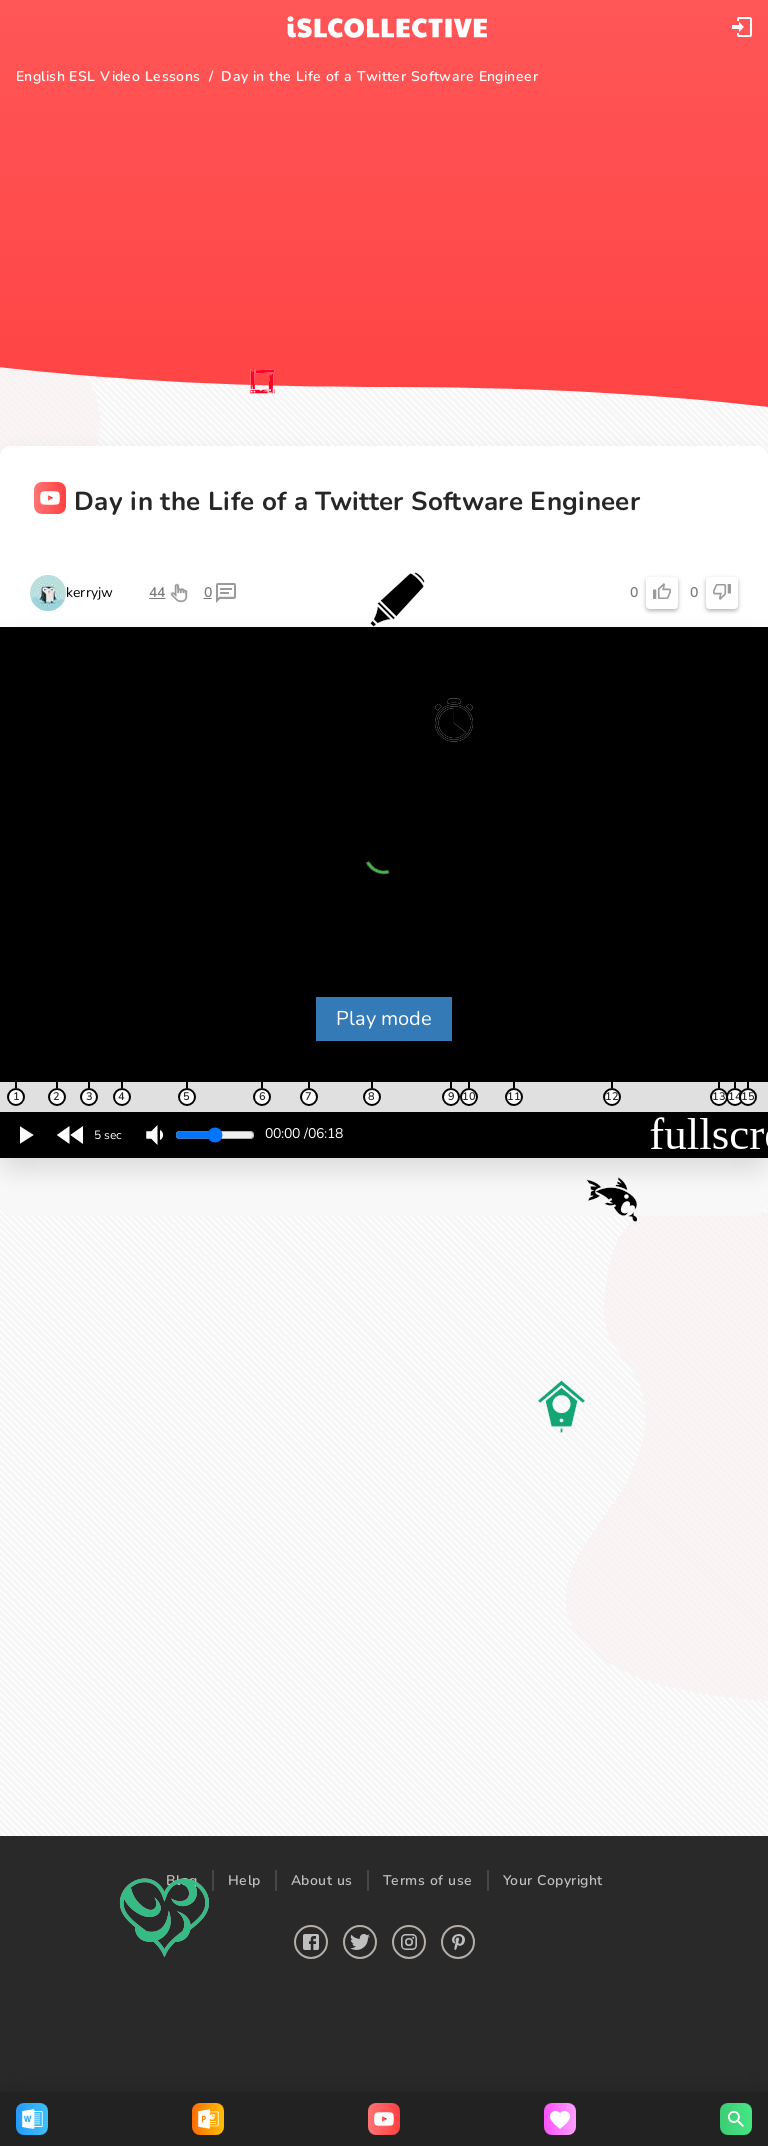 The height and width of the screenshot is (2146, 768). What do you see at coordinates (397, 599) in the screenshot?
I see `highlight or mark important text` at bounding box center [397, 599].